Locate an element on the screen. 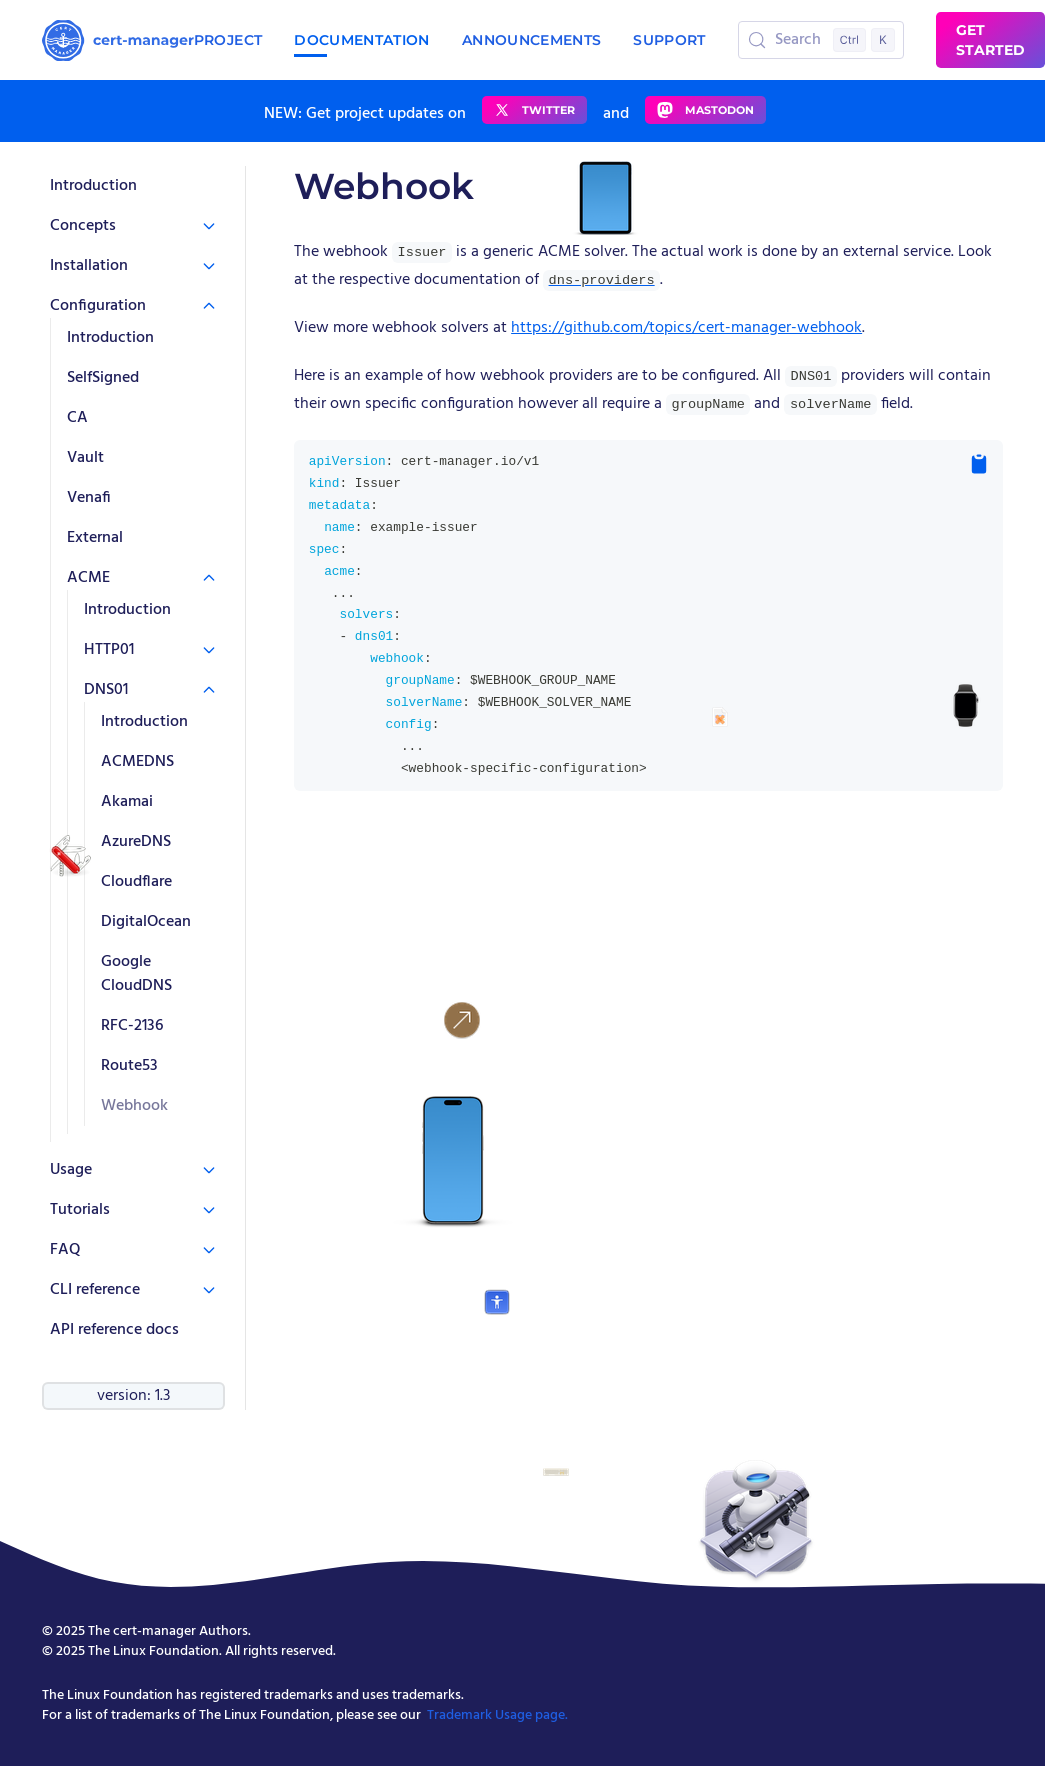  connected iPhone device is located at coordinates (453, 1162).